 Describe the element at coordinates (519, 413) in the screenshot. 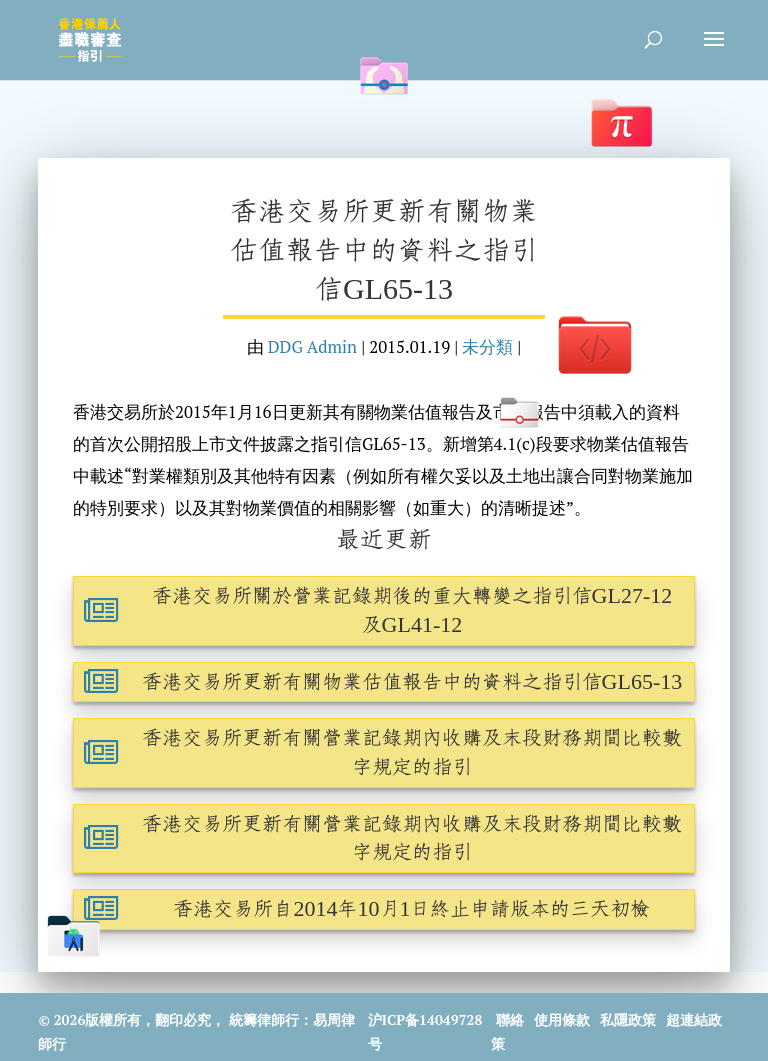

I see `open pokémon premier ball themed folder` at that location.